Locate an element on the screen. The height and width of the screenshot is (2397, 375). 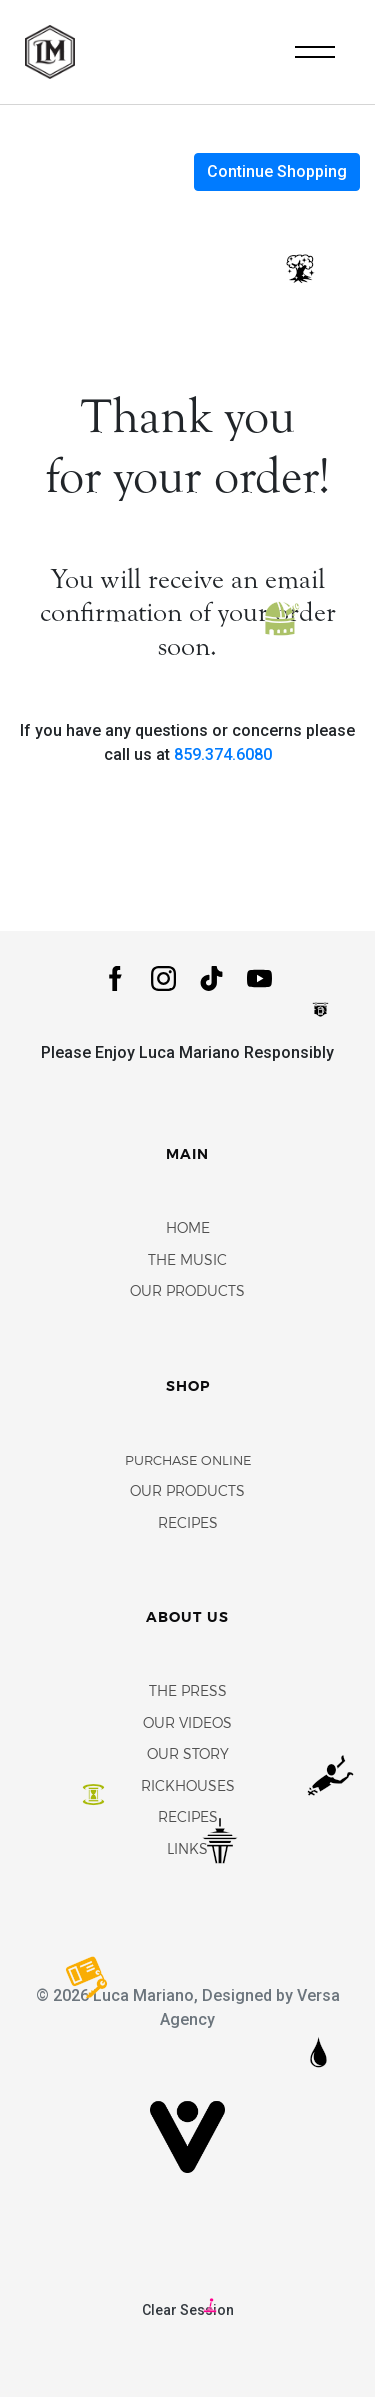
holy oak tree icon for fantasy or RPG game element is located at coordinates (300, 268).